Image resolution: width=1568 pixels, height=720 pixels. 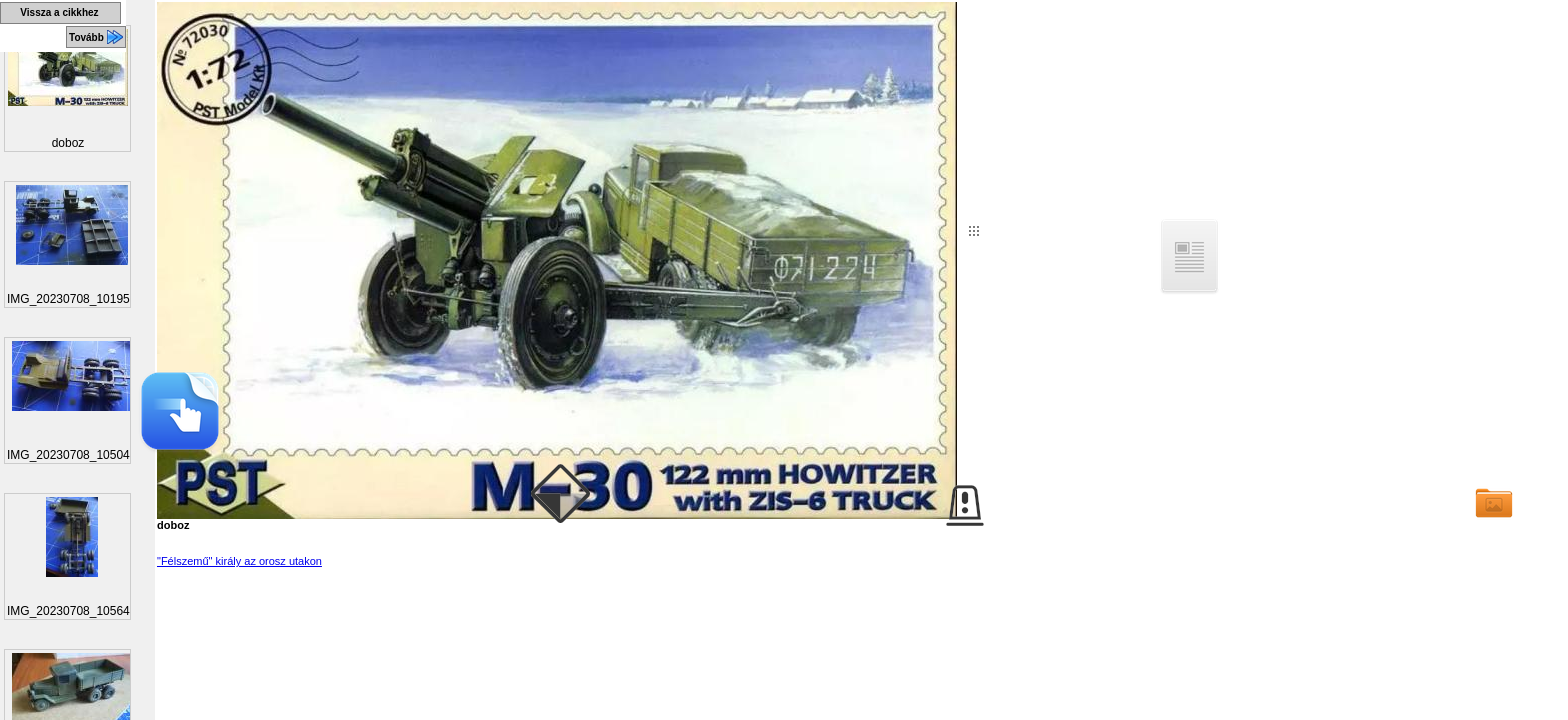 I want to click on indicates a system error or crash report, so click(x=965, y=504).